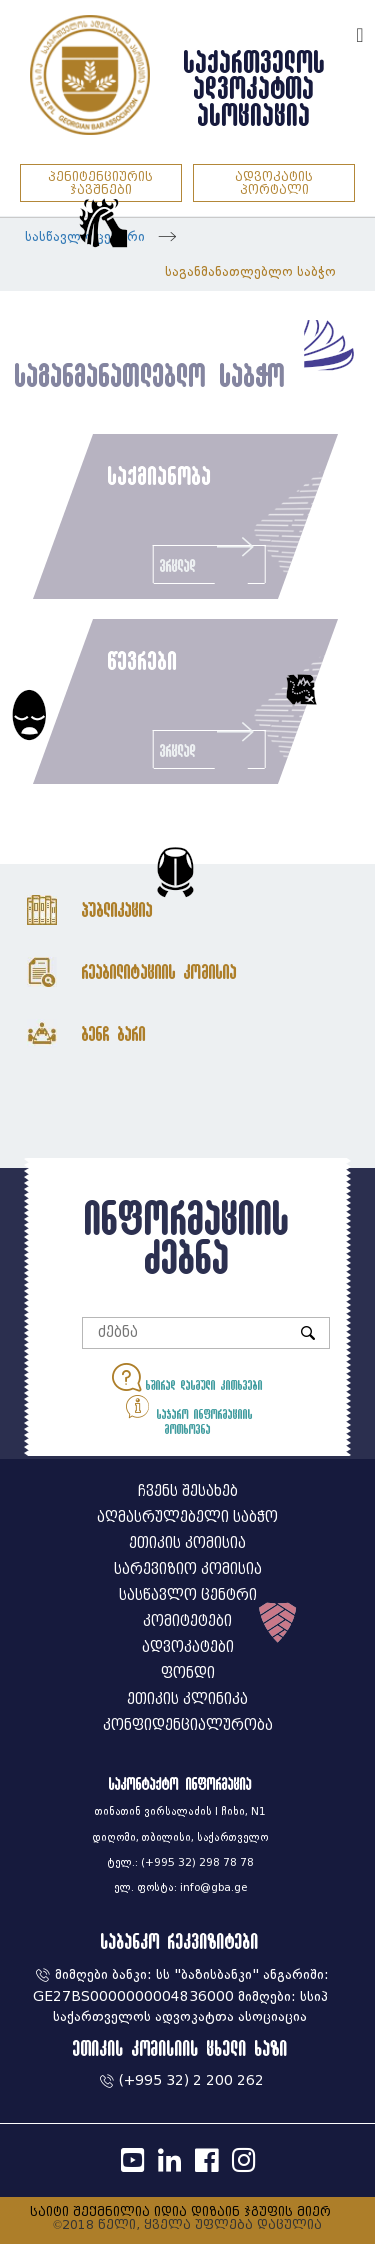 This screenshot has width=375, height=2244. I want to click on equip armor or protective gear, so click(175, 872).